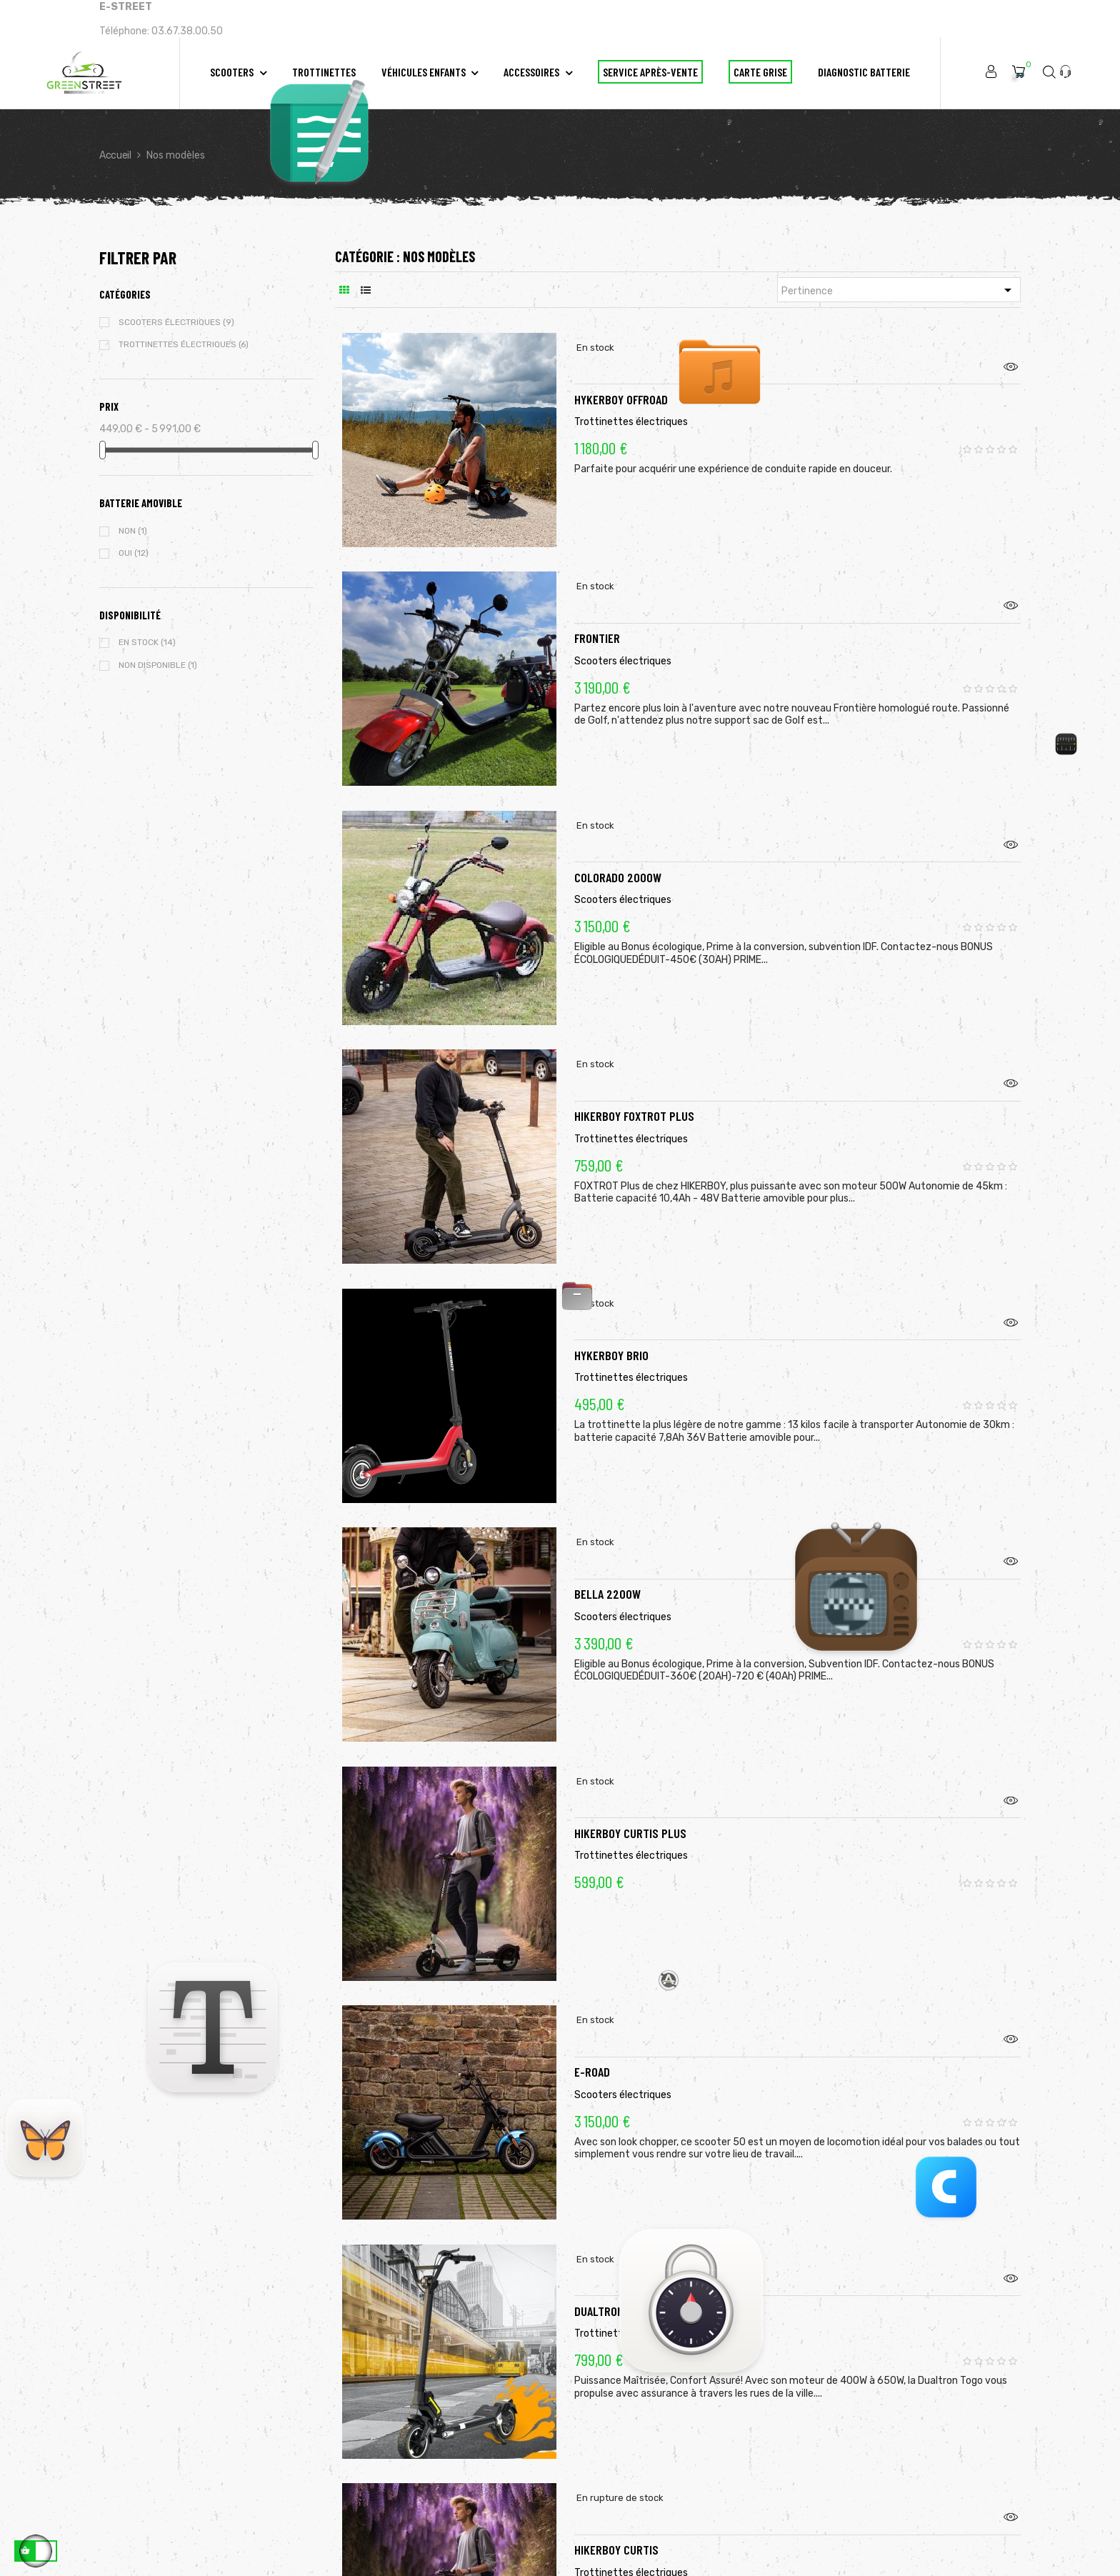 This screenshot has height=2576, width=1120. I want to click on open the Cura 3D printing slicer application, so click(946, 2187).